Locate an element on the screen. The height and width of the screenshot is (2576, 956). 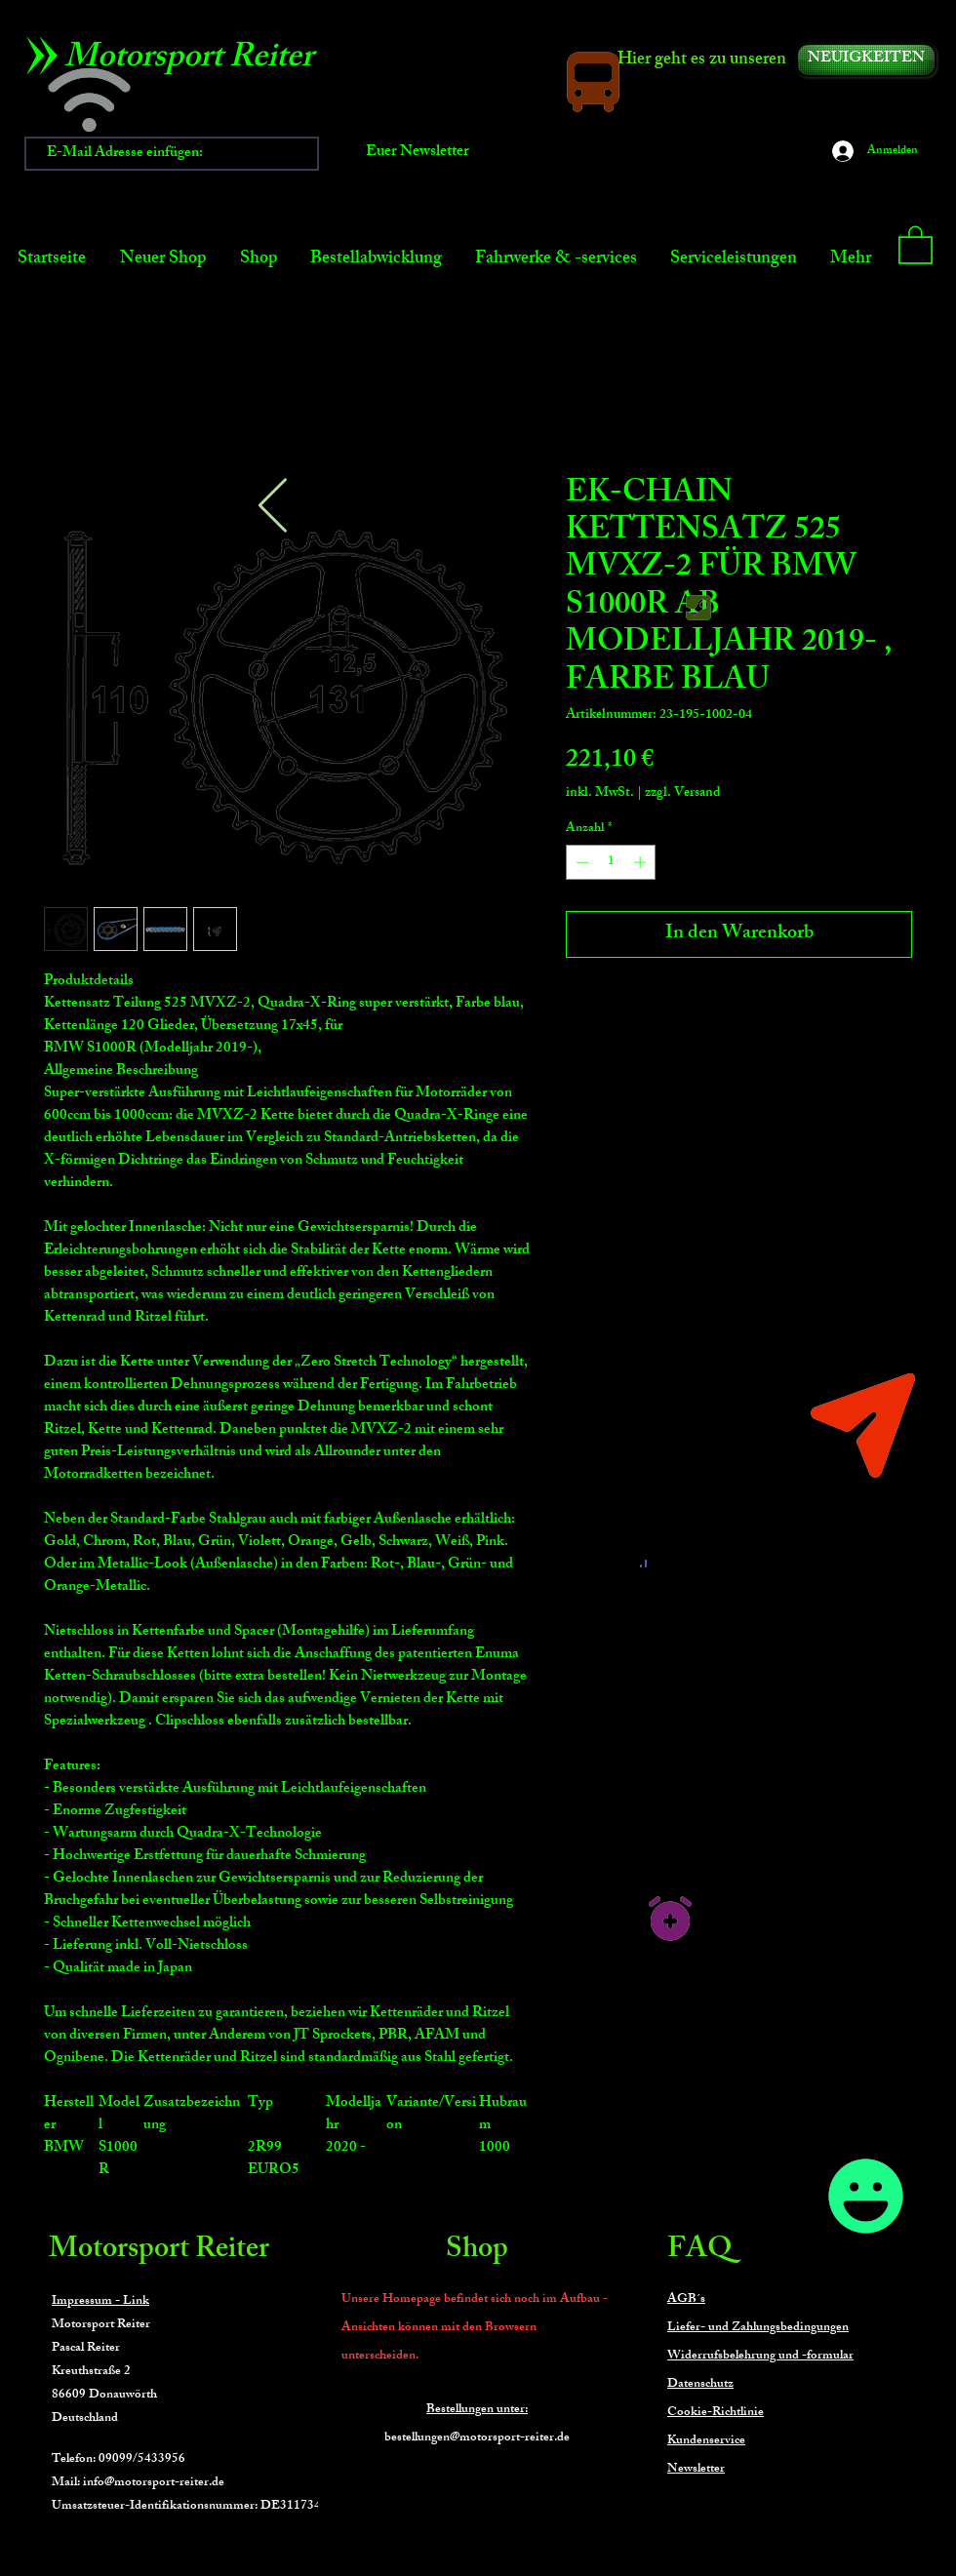
indicates weak cellular network signal is located at coordinates (652, 1558).